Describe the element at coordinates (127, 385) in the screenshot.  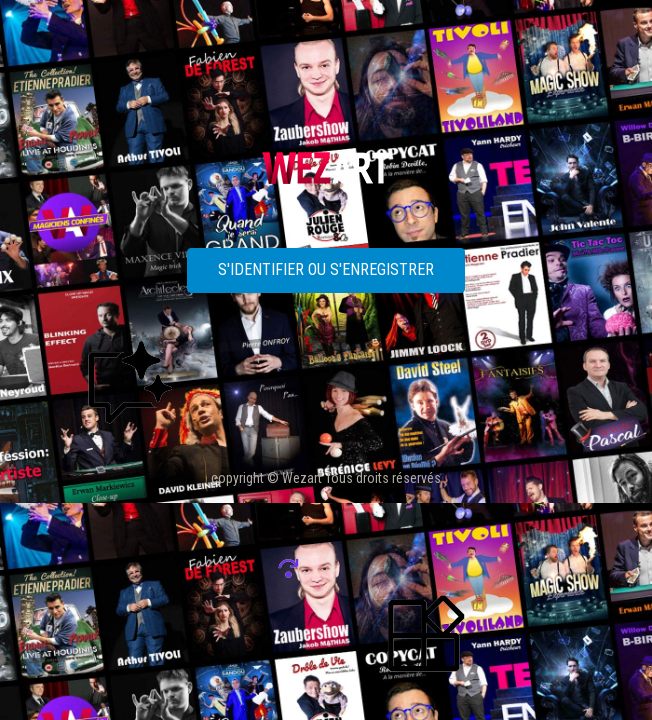
I see `start an AI-powered chat conversation` at that location.